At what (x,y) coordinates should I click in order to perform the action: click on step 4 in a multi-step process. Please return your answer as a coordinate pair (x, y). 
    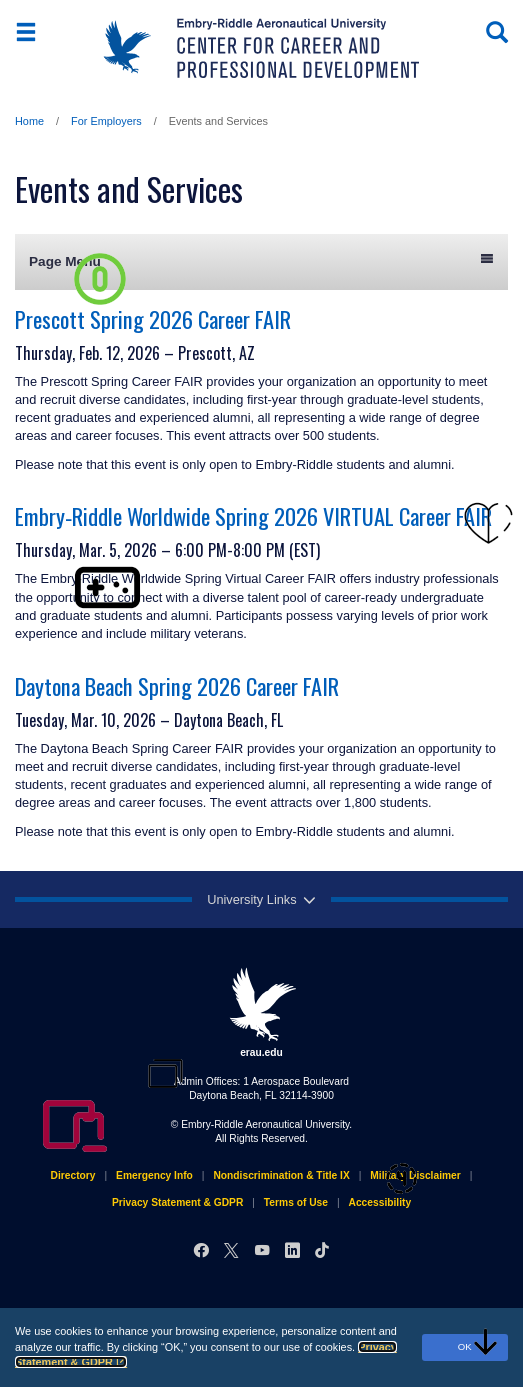
    Looking at the image, I should click on (401, 1178).